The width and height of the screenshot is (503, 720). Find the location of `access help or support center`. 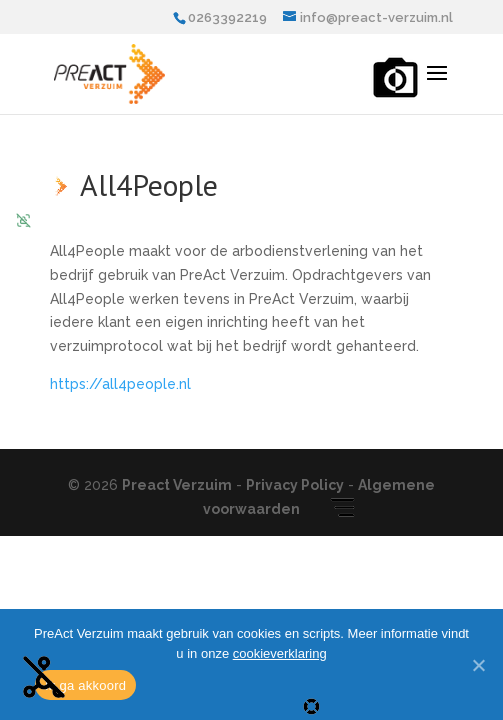

access help or support center is located at coordinates (311, 706).